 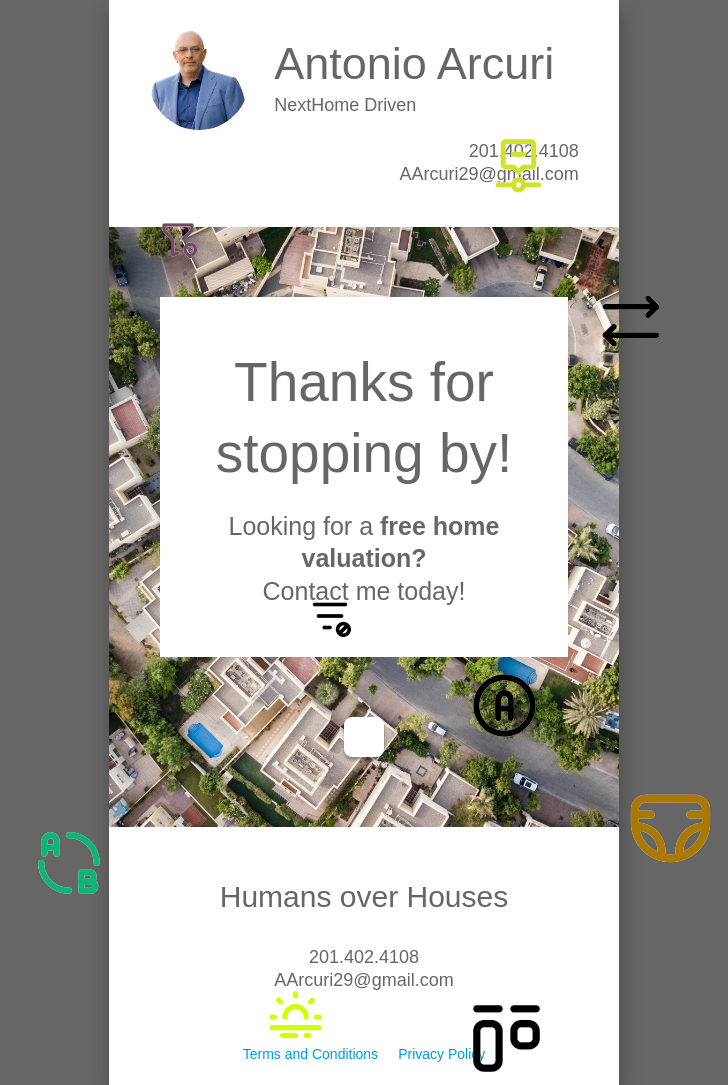 I want to click on view sunset time or golden hour info, so click(x=295, y=1014).